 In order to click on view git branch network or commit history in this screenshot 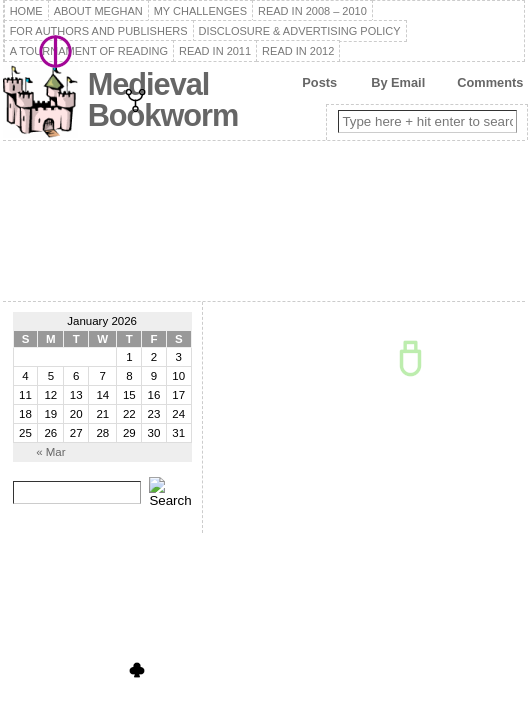, I will do `click(135, 100)`.